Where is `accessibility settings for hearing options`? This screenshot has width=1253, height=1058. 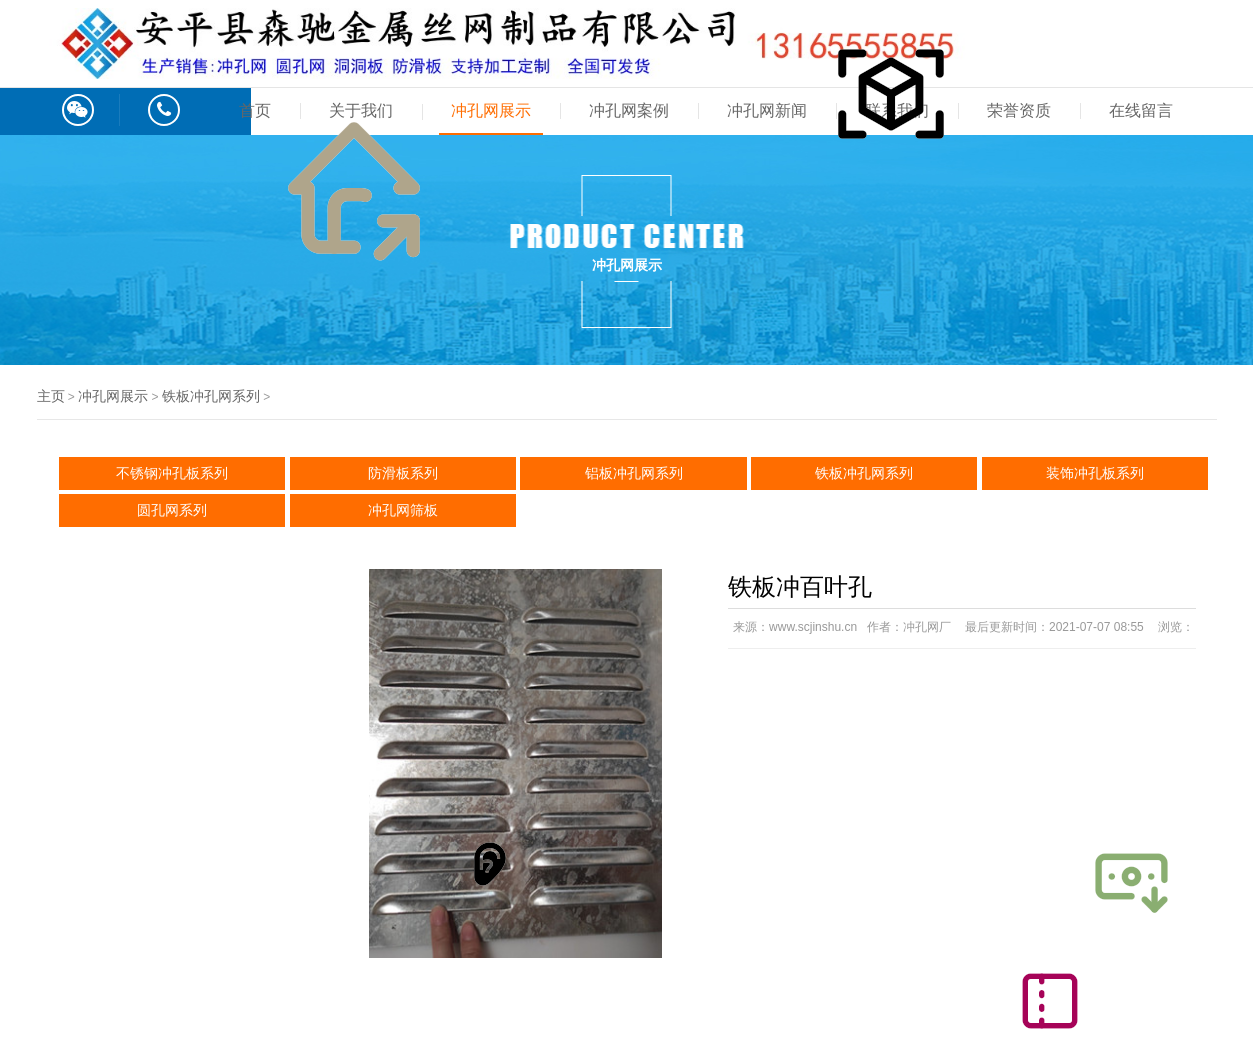
accessibility settings for hearing options is located at coordinates (490, 864).